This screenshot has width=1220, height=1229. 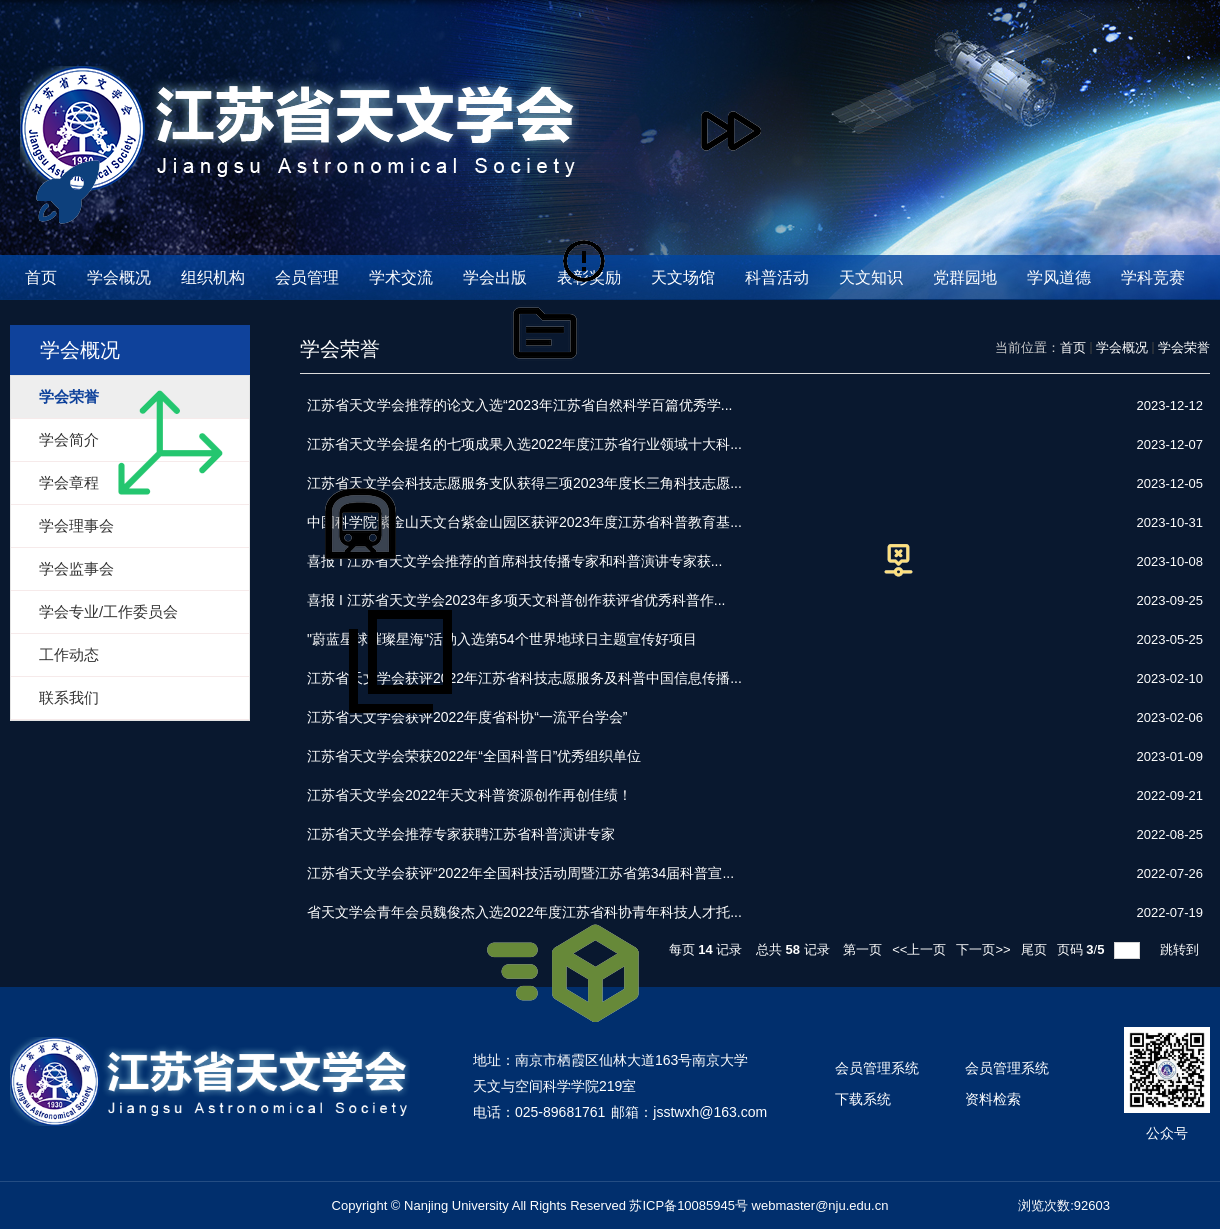 I want to click on access source files or documents, so click(x=545, y=333).